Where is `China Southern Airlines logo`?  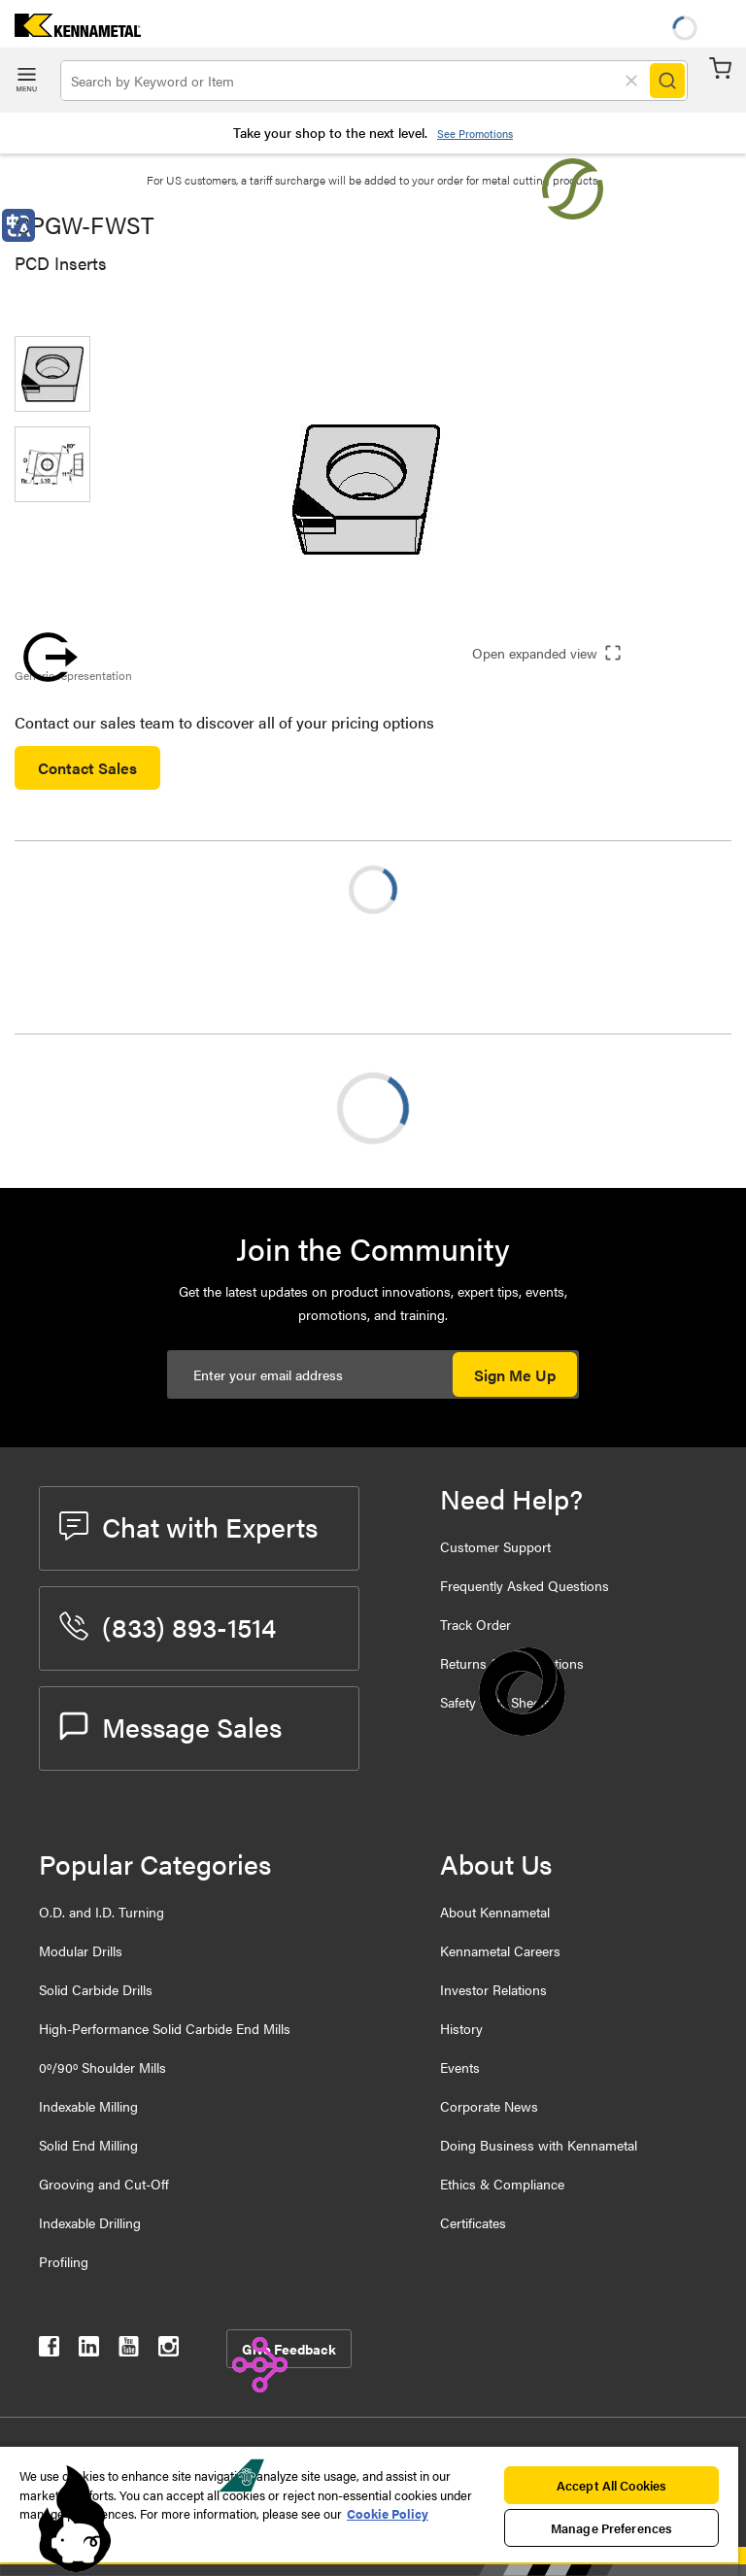
China Southern Airlines logo is located at coordinates (241, 2475).